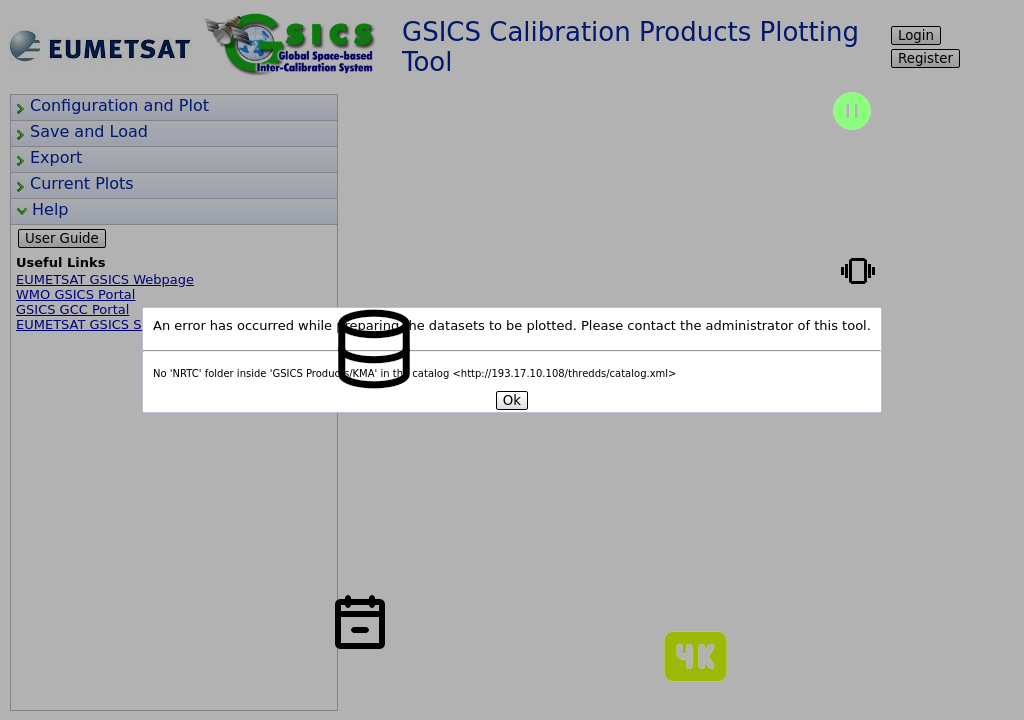 This screenshot has height=720, width=1024. Describe the element at coordinates (360, 624) in the screenshot. I see `remove an event from calendar` at that location.